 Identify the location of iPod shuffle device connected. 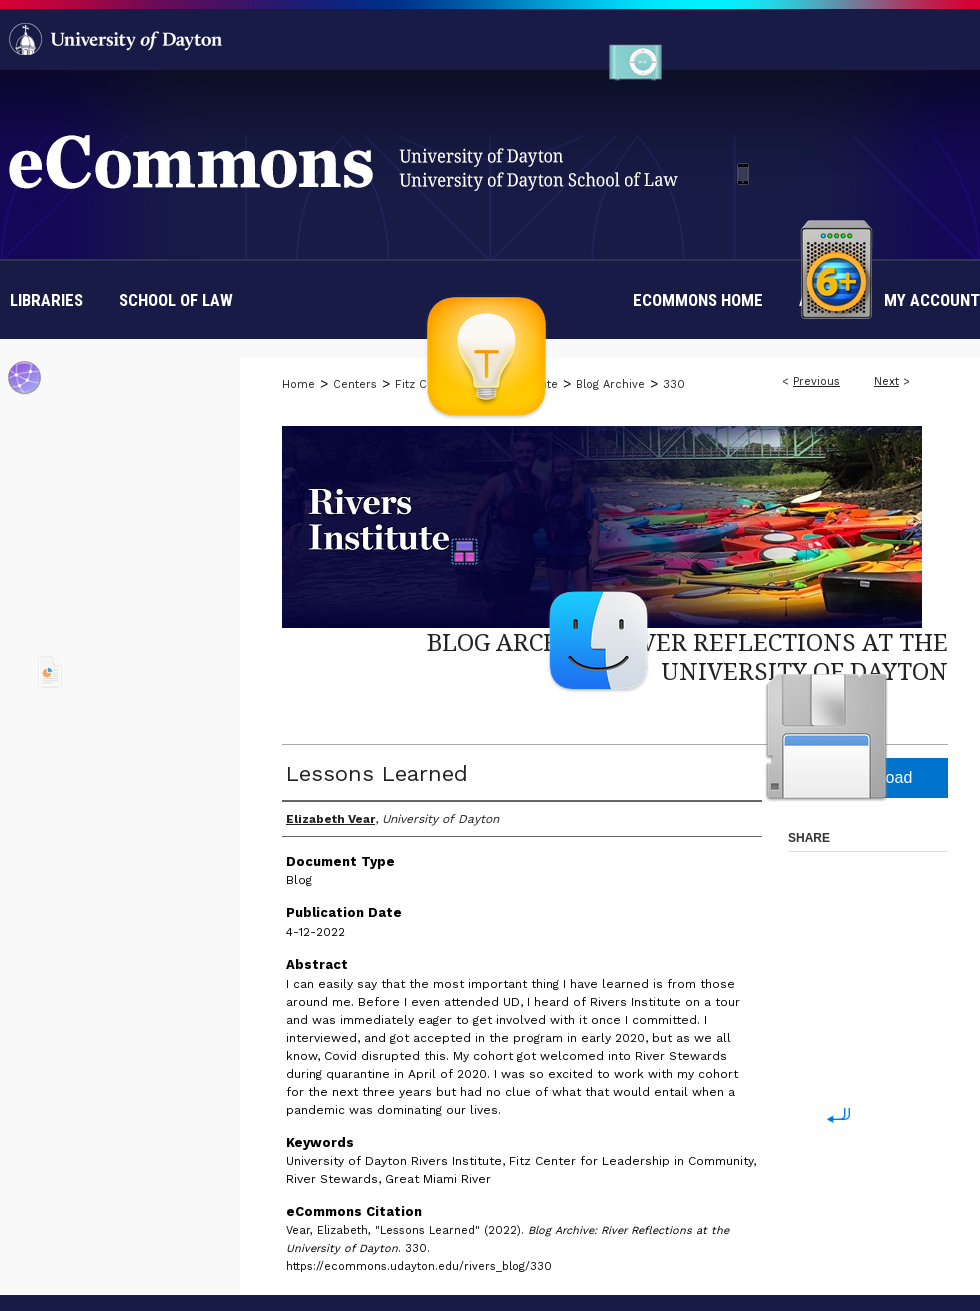
(635, 52).